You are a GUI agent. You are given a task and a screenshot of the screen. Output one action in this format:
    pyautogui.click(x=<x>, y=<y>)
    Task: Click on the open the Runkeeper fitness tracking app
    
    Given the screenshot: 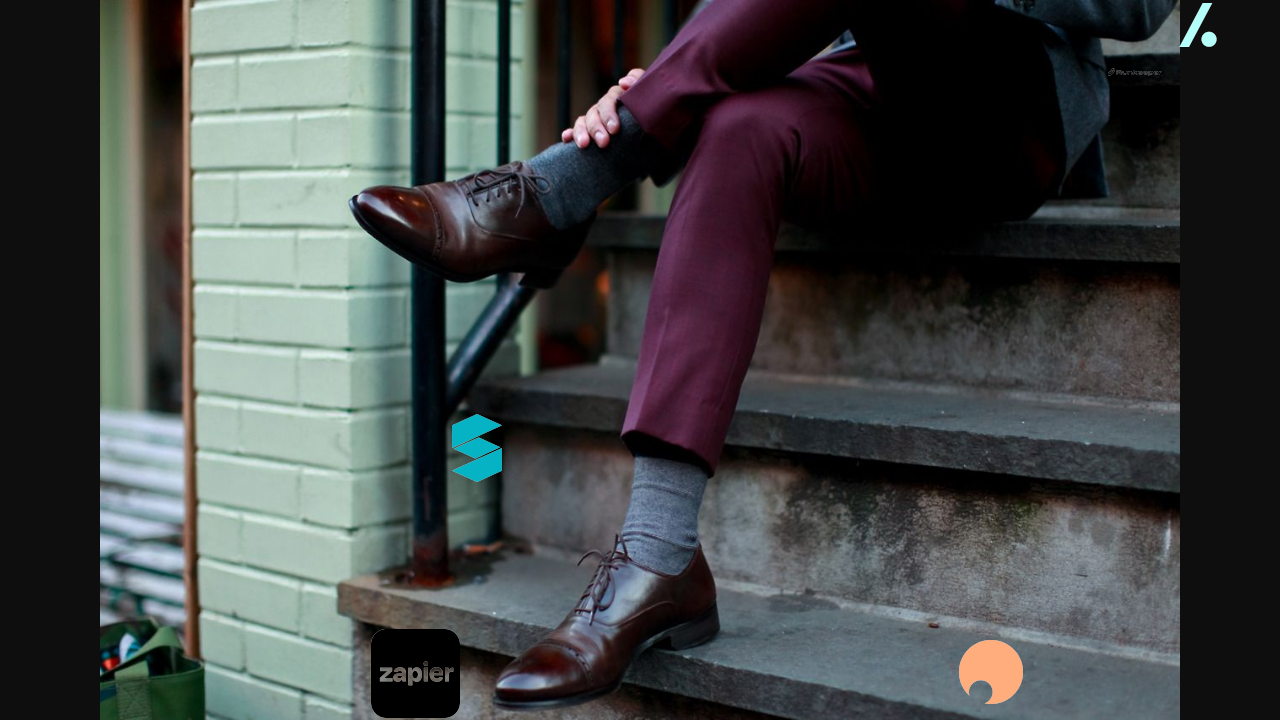 What is the action you would take?
    pyautogui.click(x=1135, y=72)
    